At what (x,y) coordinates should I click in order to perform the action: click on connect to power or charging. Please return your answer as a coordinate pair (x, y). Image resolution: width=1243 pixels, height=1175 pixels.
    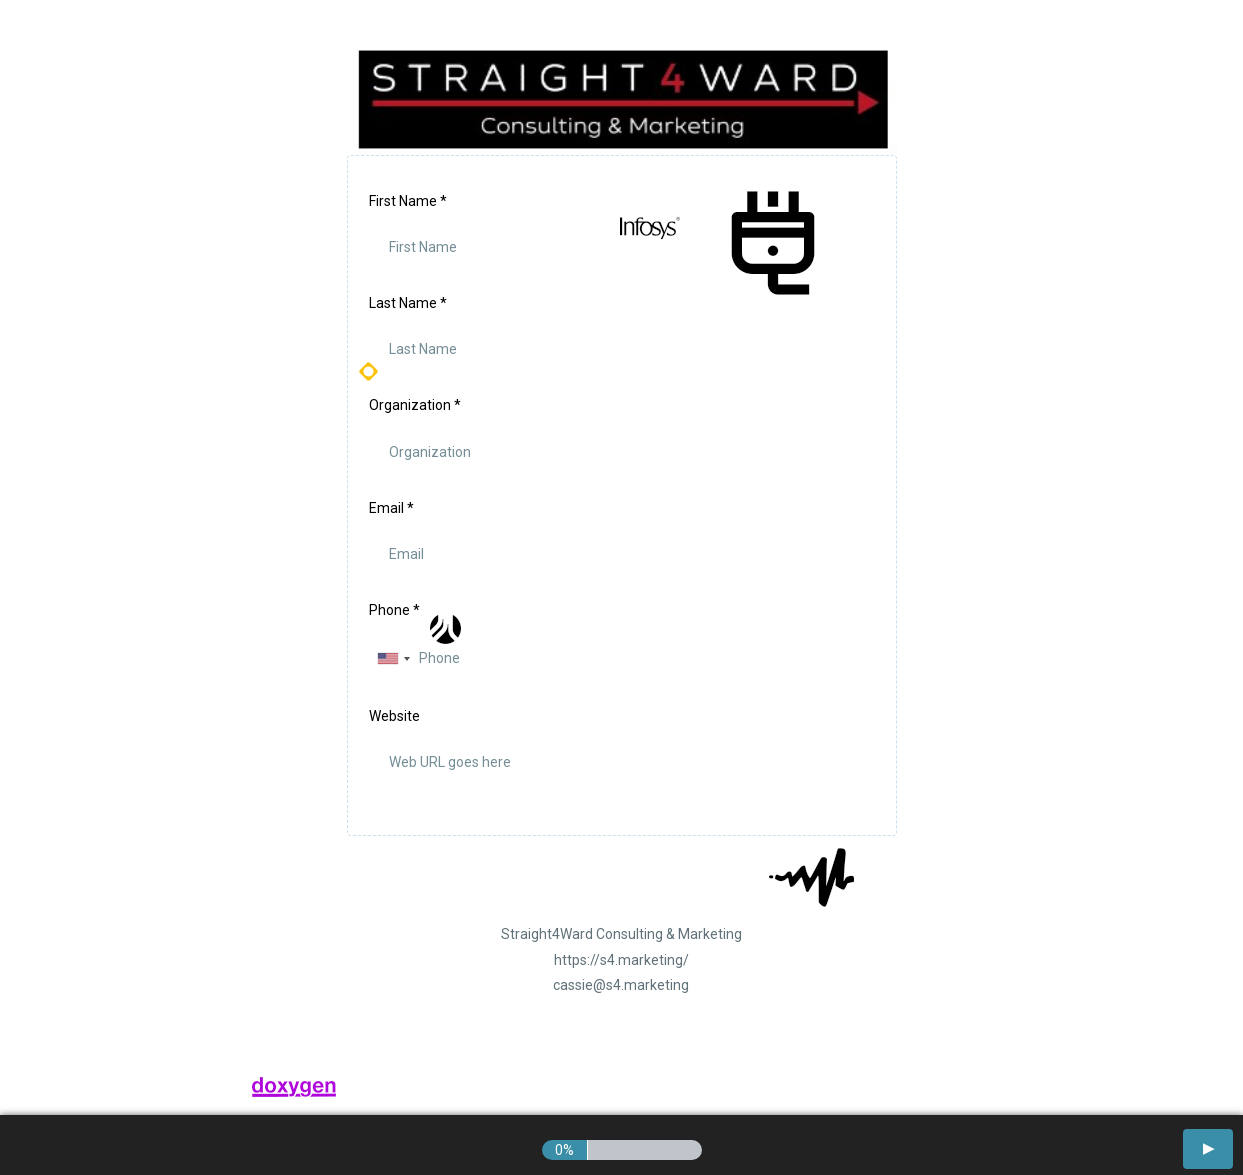
    Looking at the image, I should click on (773, 243).